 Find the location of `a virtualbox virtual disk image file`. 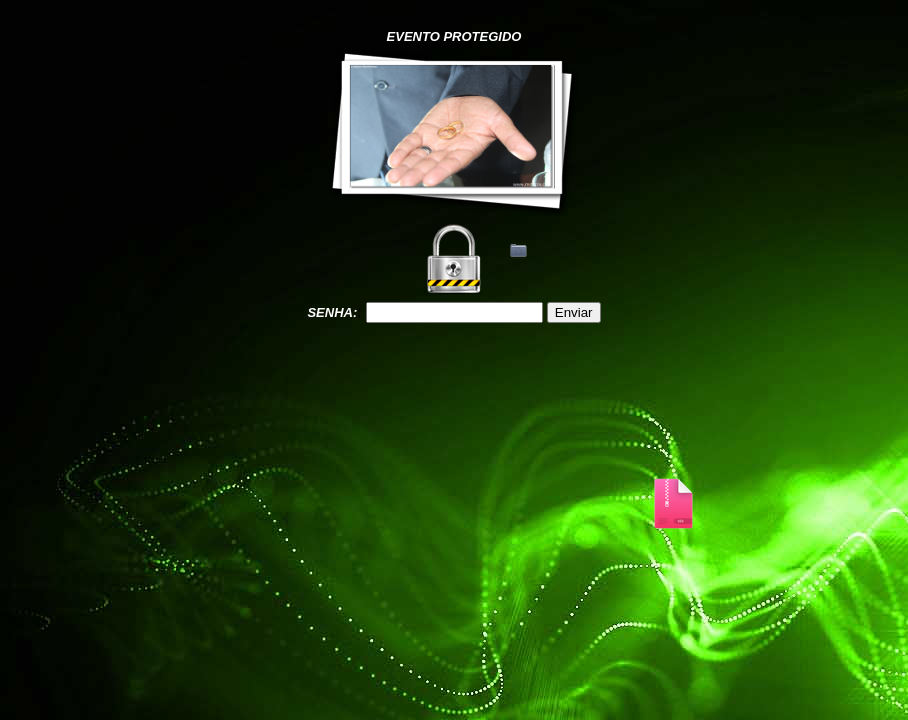

a virtualbox virtual disk image file is located at coordinates (673, 504).